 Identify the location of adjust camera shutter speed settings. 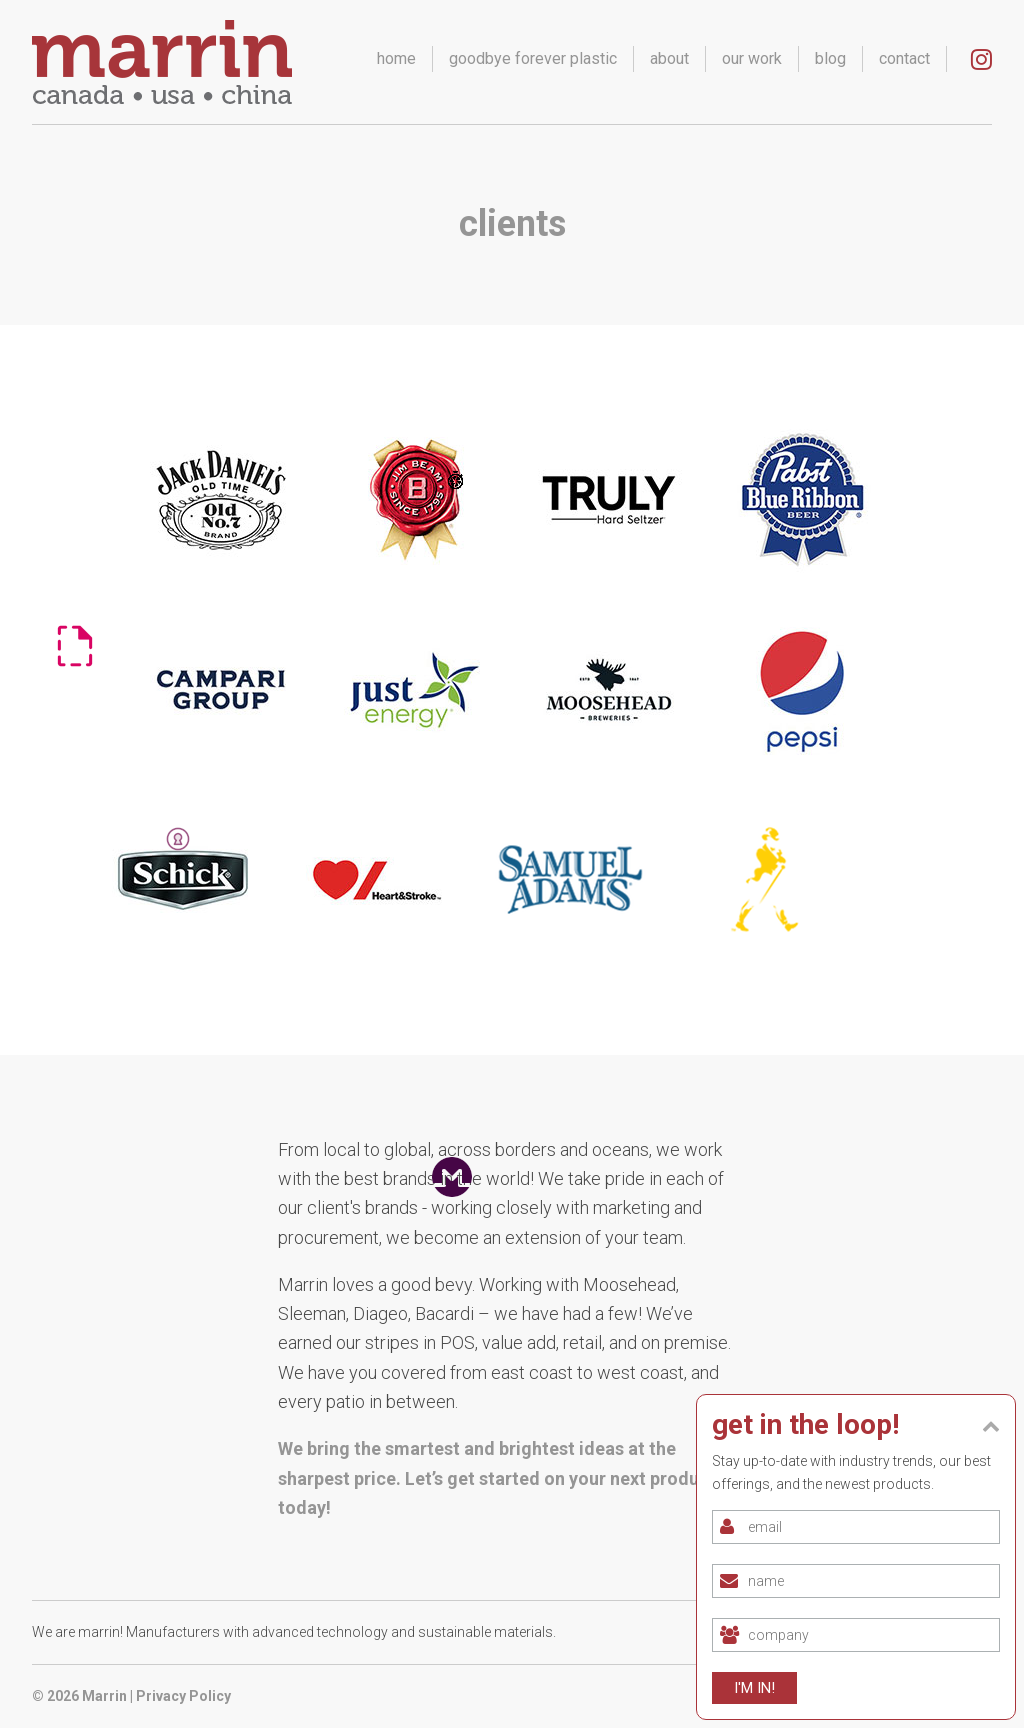
(455, 480).